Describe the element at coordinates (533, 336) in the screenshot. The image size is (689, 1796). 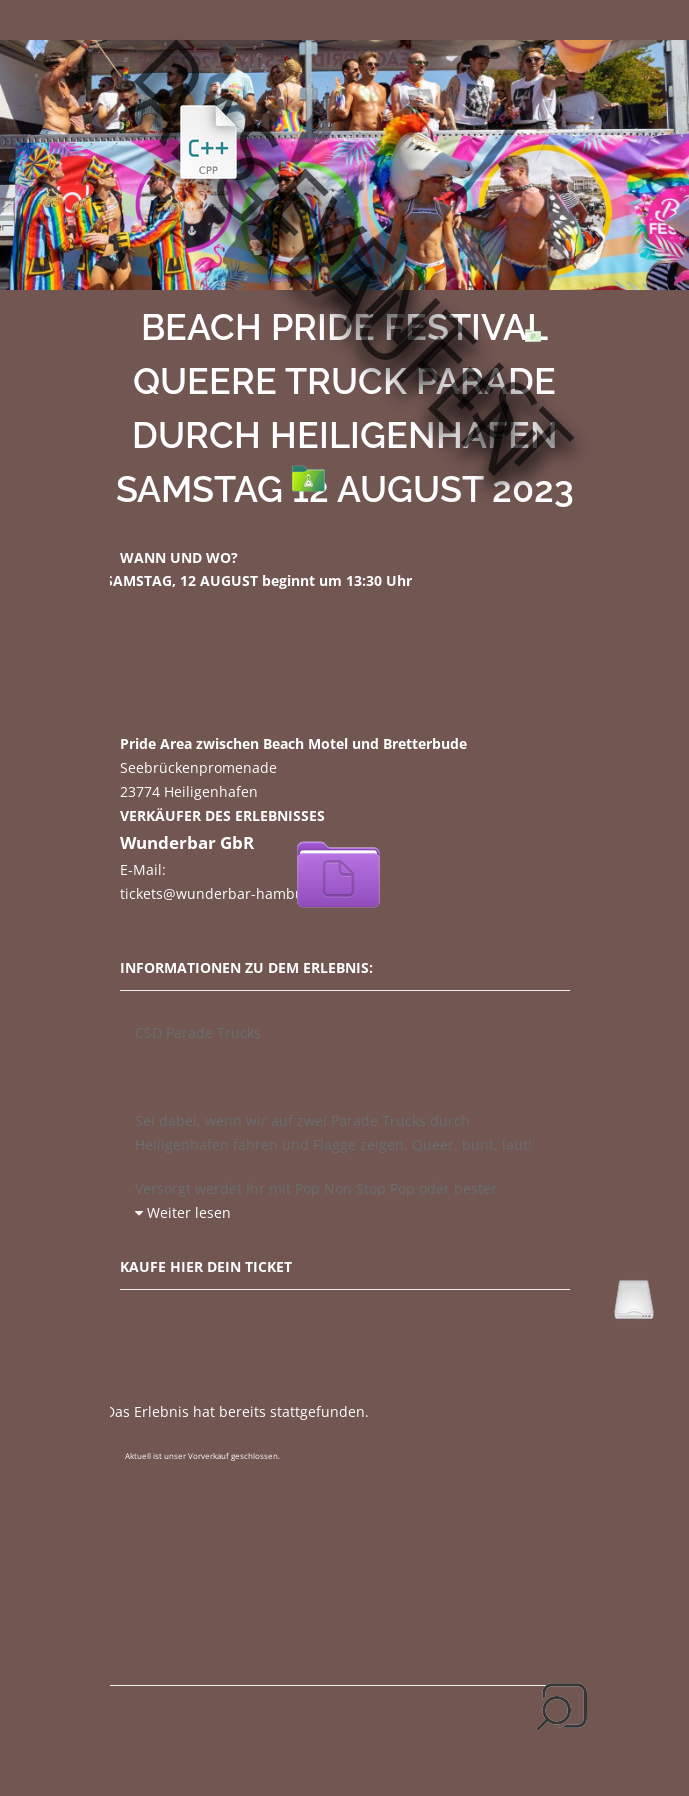
I see `open android pie system files folder` at that location.